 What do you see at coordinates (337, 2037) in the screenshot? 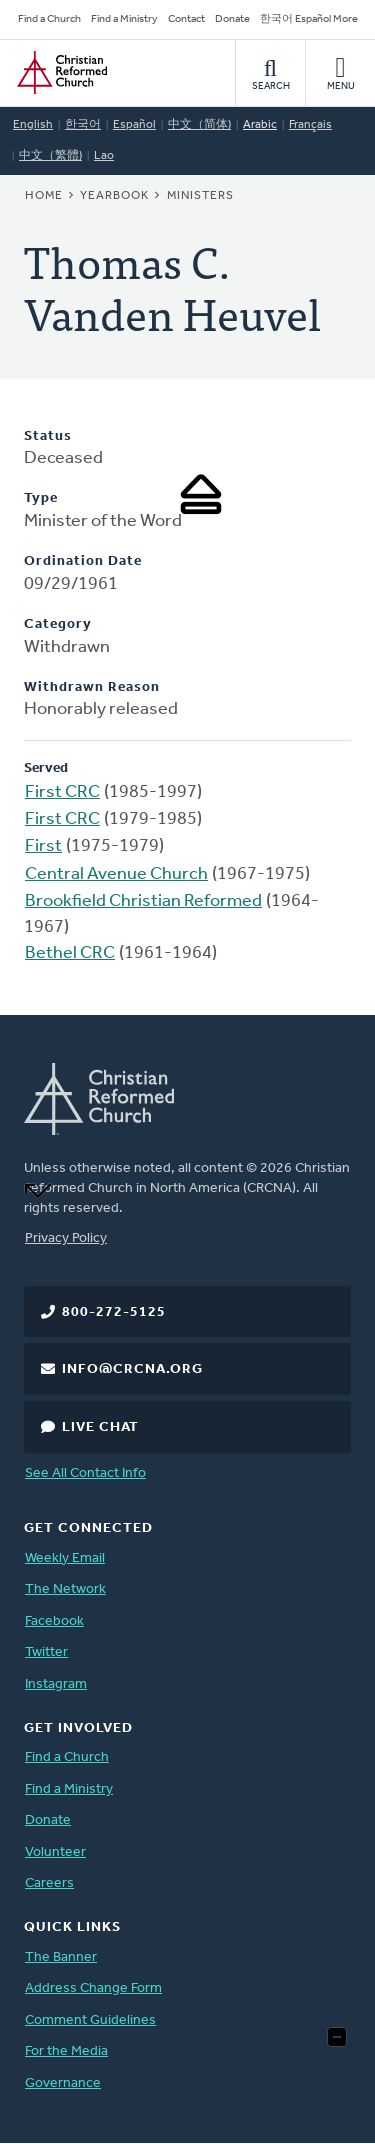
I see `remove an item from a list` at bounding box center [337, 2037].